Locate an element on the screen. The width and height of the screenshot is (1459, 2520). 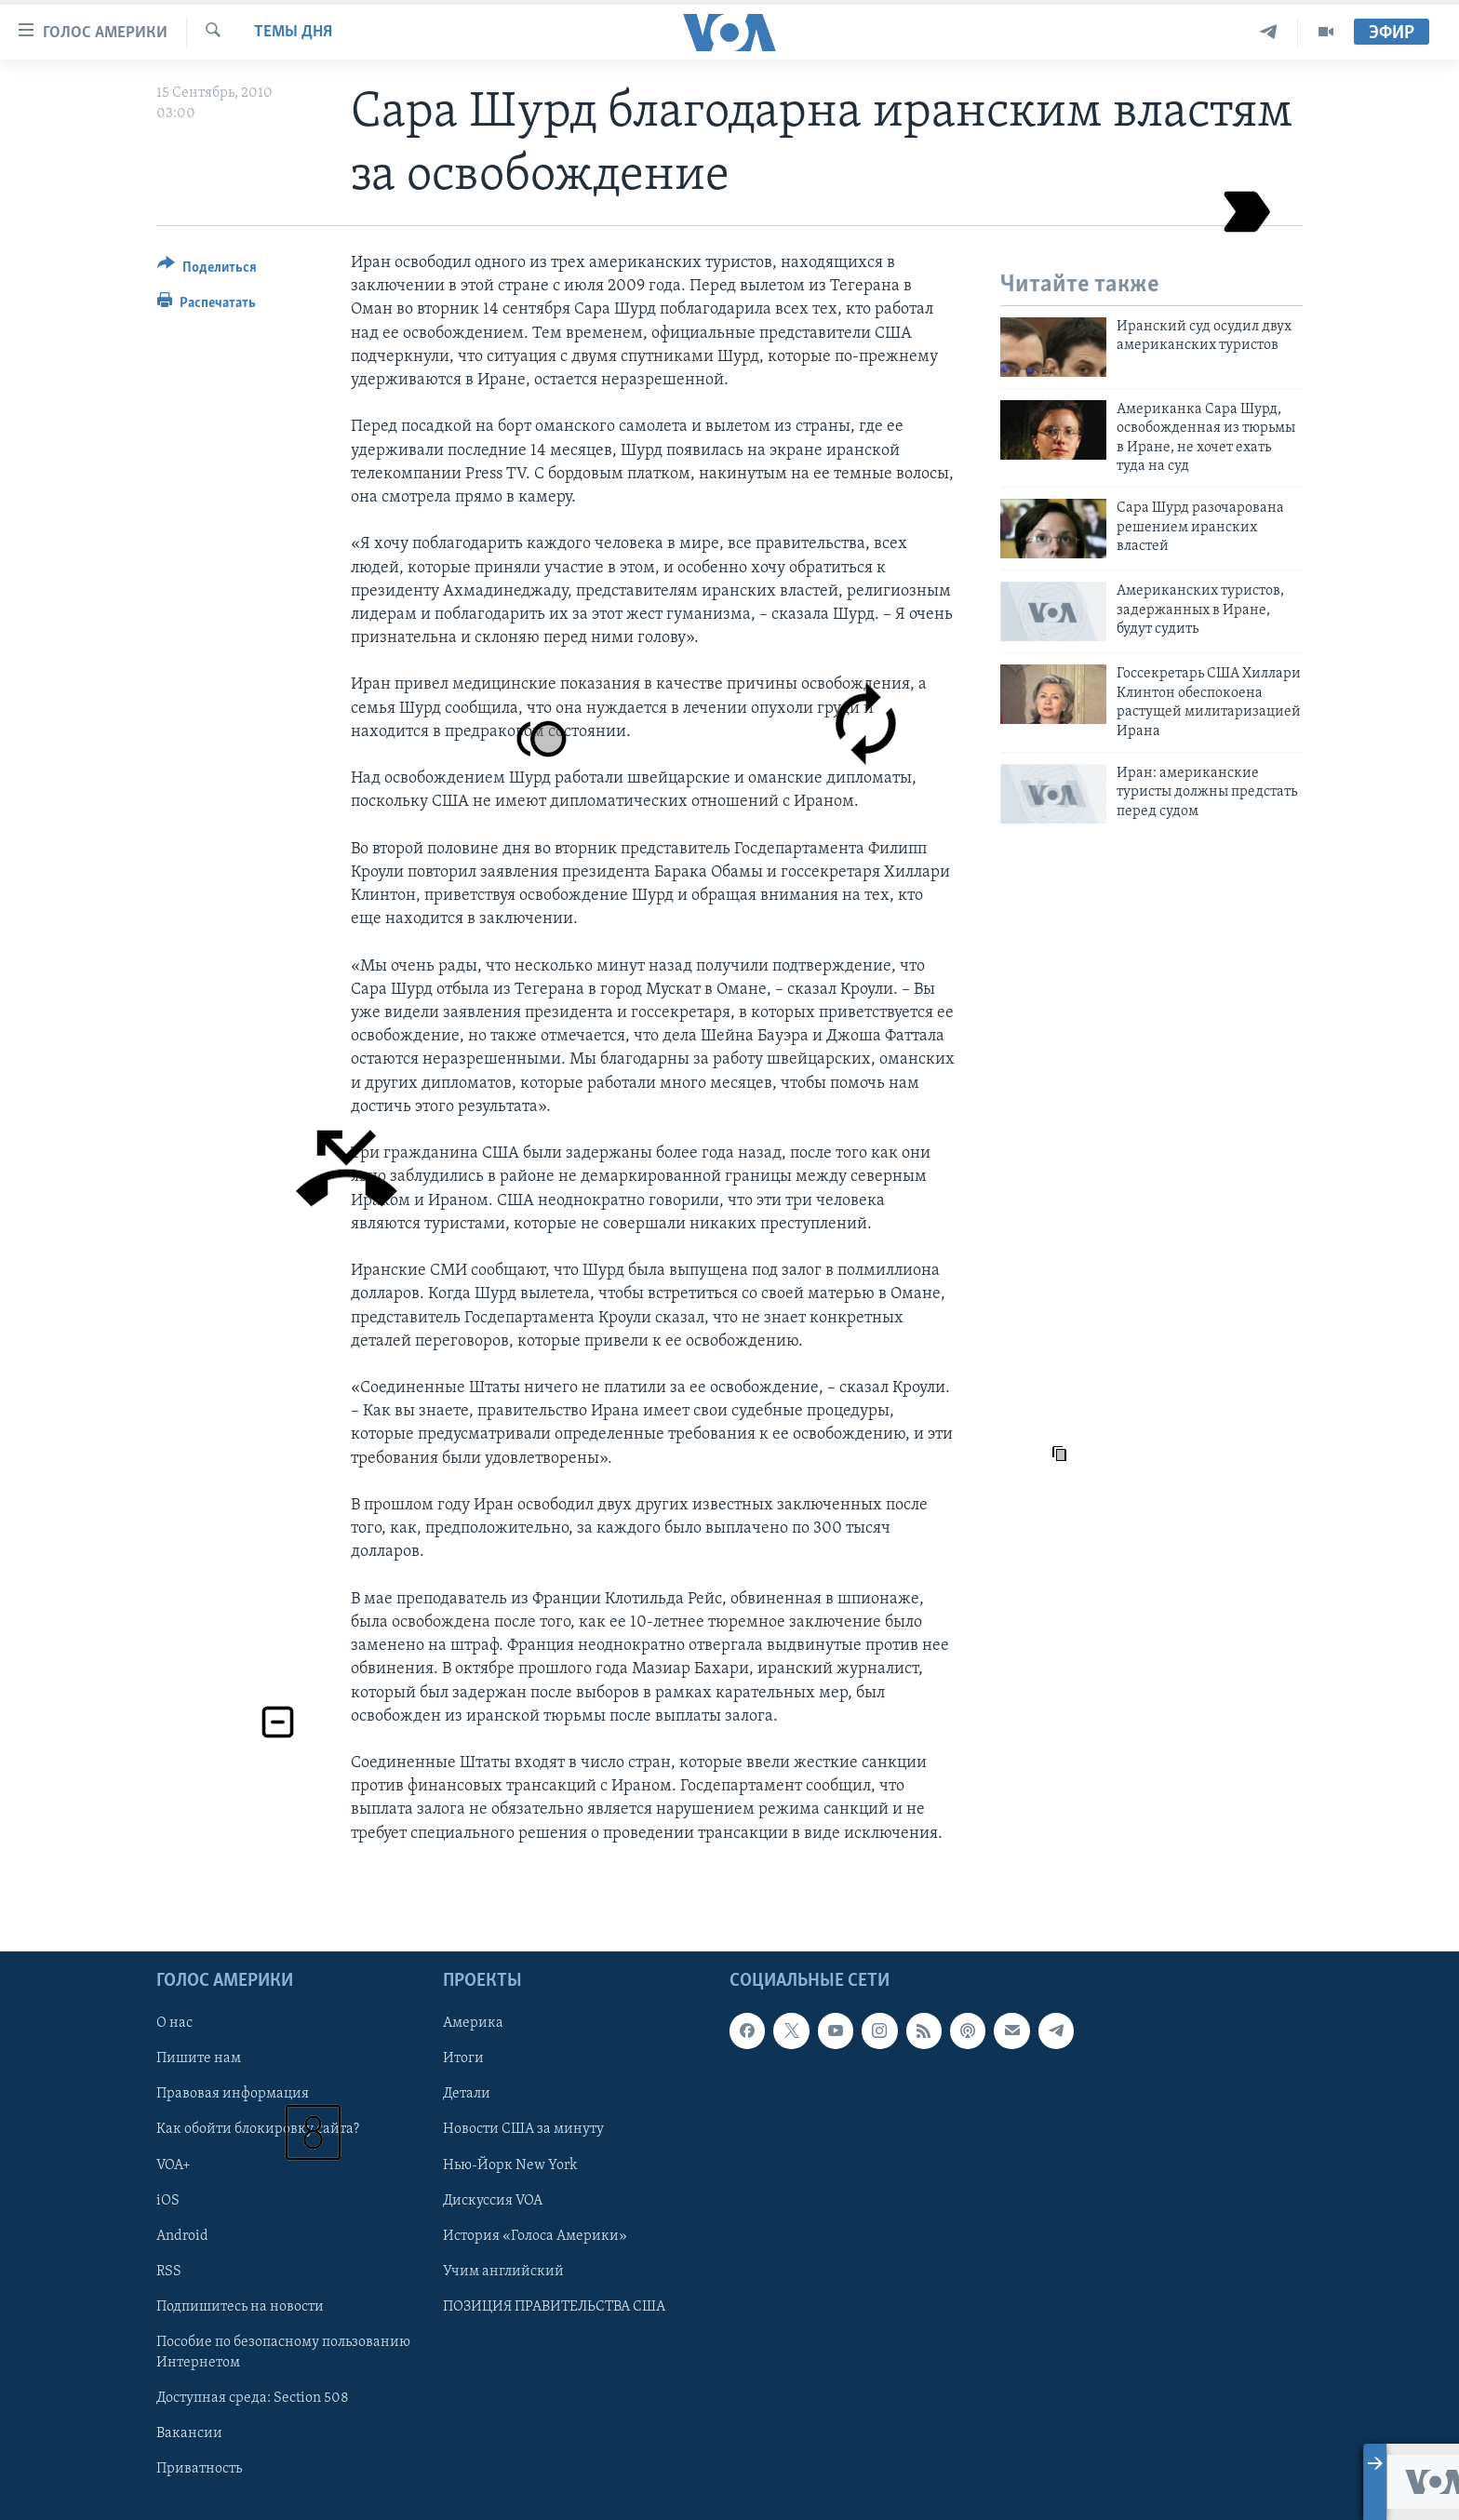
copy to clipboard is located at coordinates (1060, 1454).